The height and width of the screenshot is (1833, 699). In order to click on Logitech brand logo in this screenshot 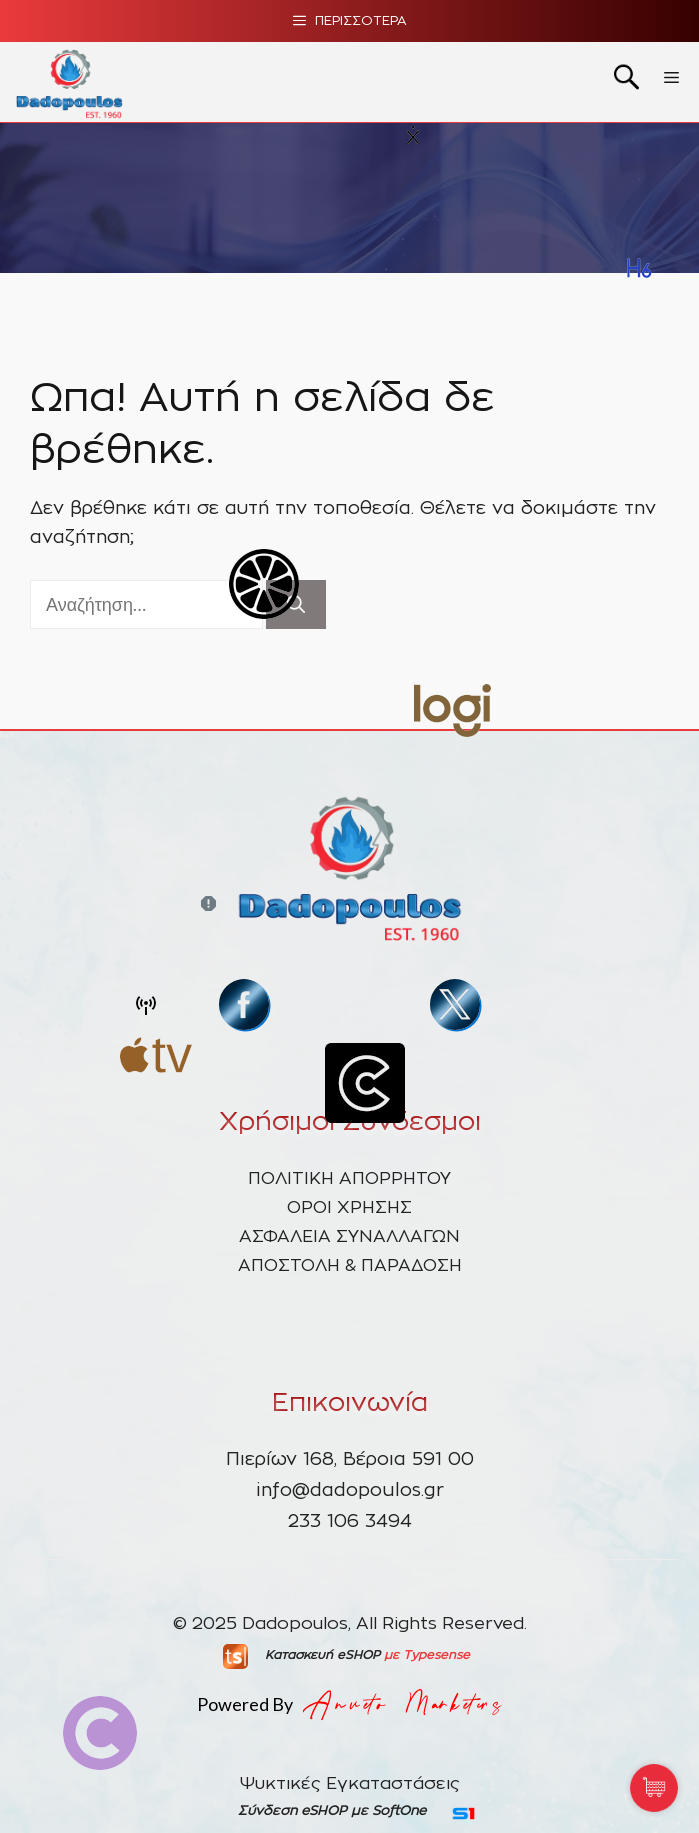, I will do `click(452, 710)`.